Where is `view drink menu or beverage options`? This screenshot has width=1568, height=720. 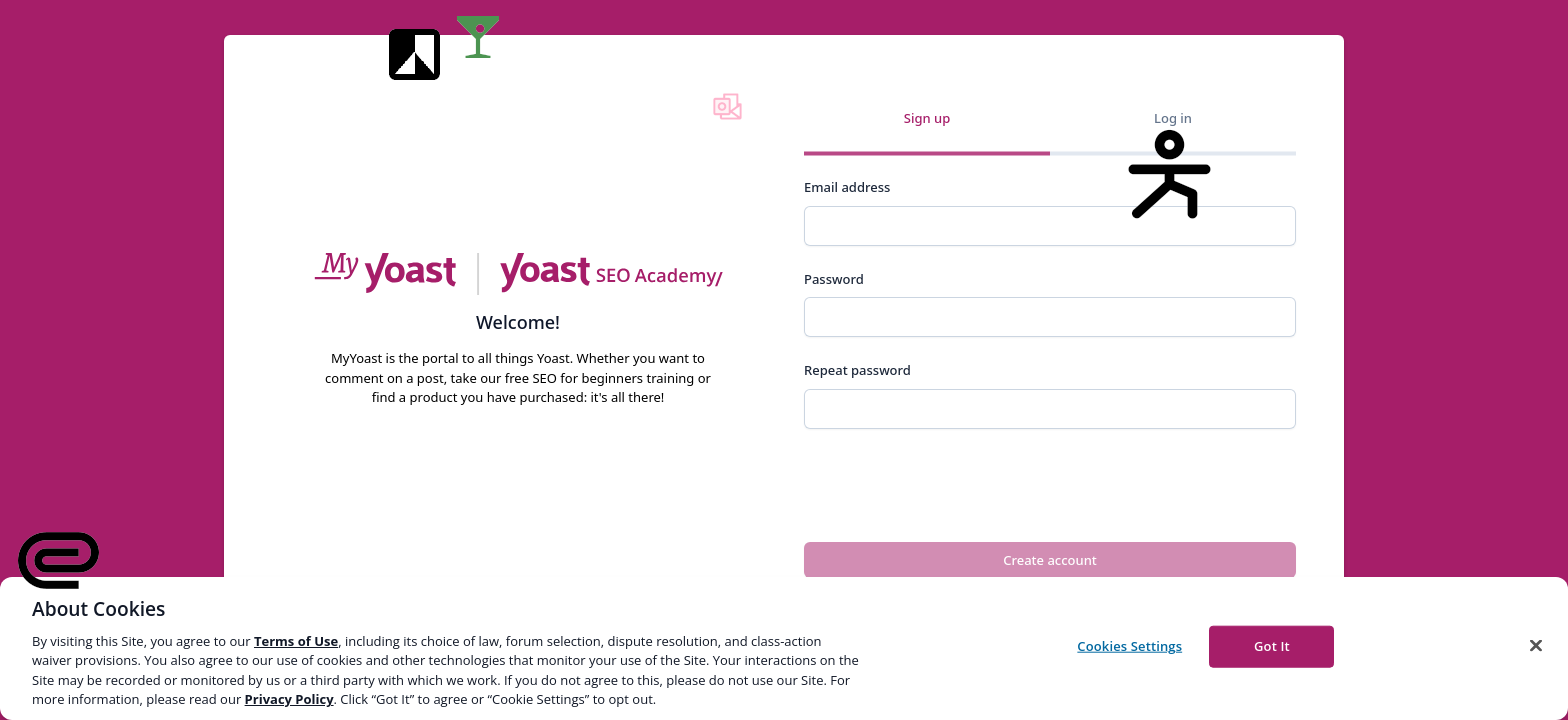 view drink menu or beverage options is located at coordinates (478, 37).